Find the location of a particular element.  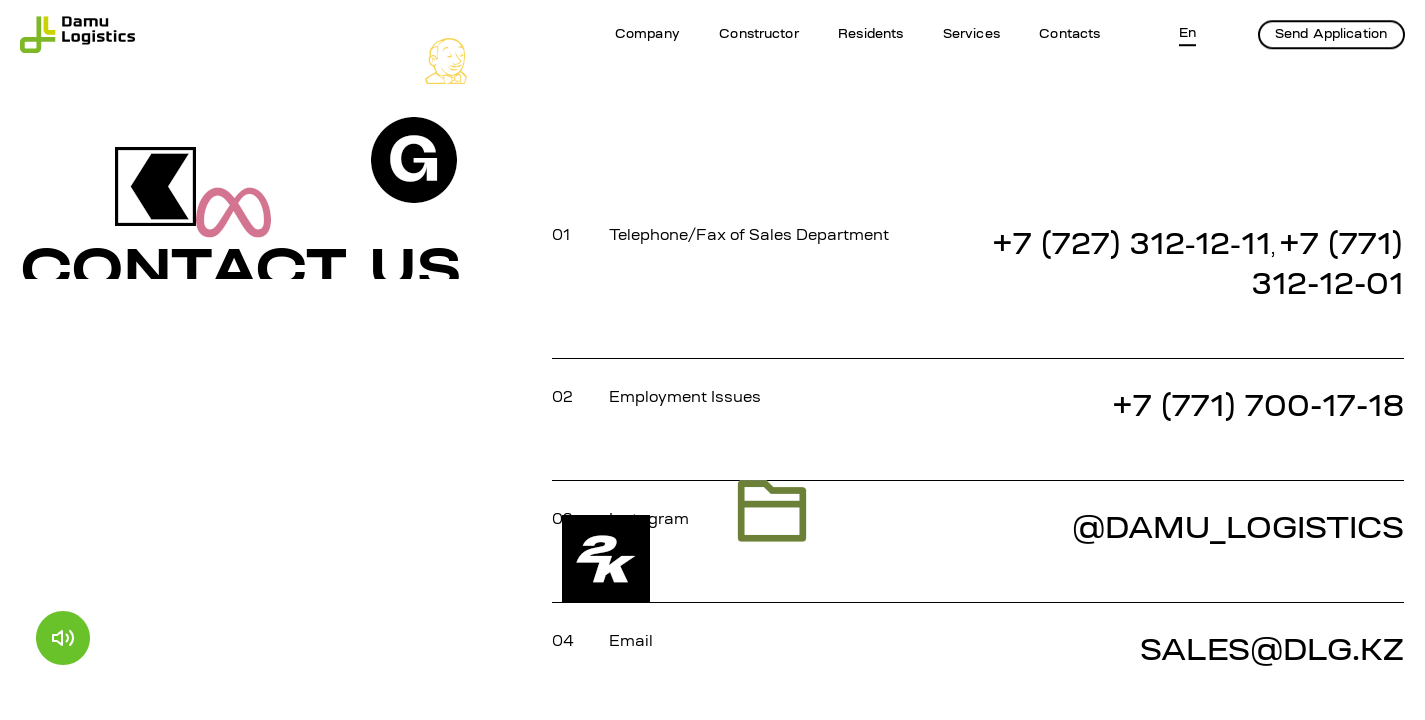

thurgauer kantonalbank logo is located at coordinates (155, 186).